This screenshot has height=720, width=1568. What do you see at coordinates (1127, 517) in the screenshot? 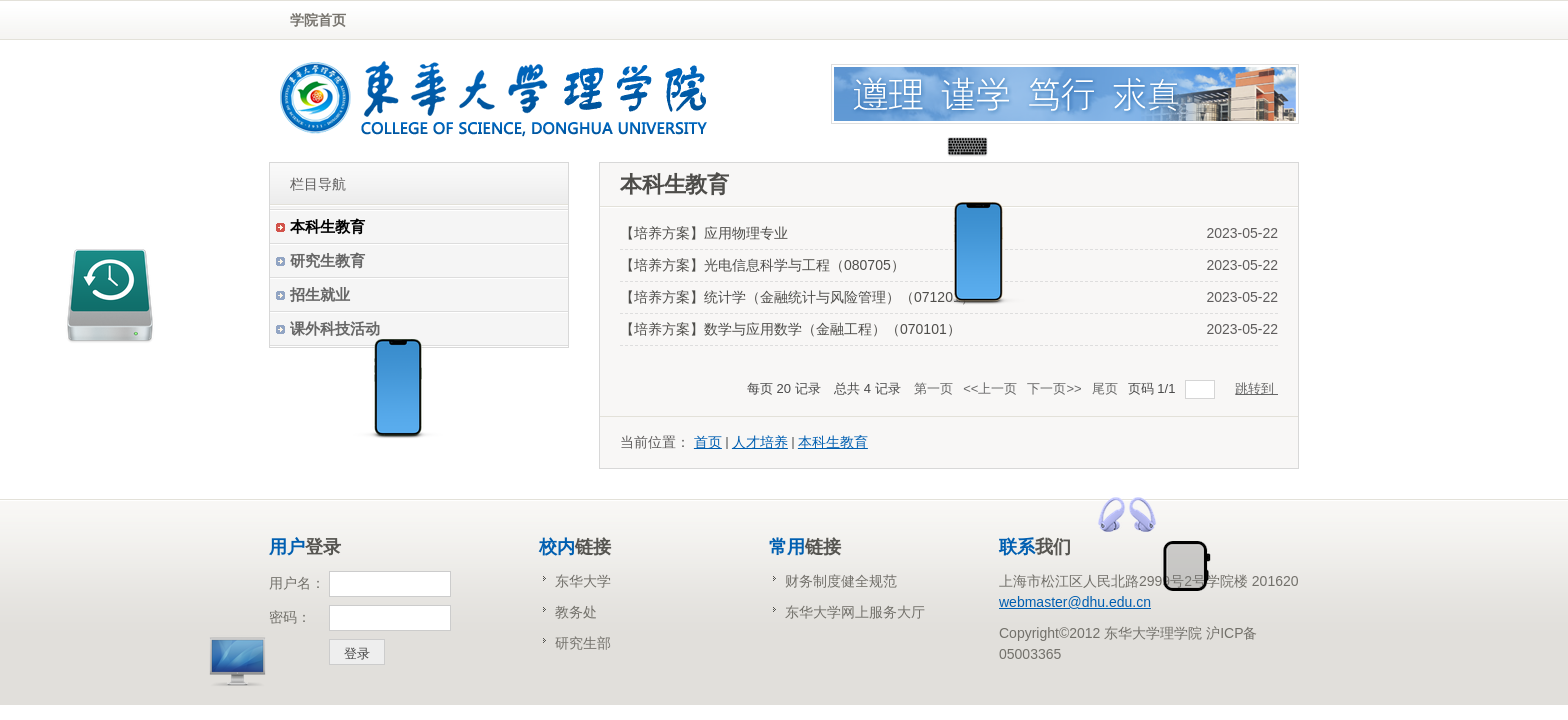
I see `connect beats wireless earbuds via bluetooth` at bounding box center [1127, 517].